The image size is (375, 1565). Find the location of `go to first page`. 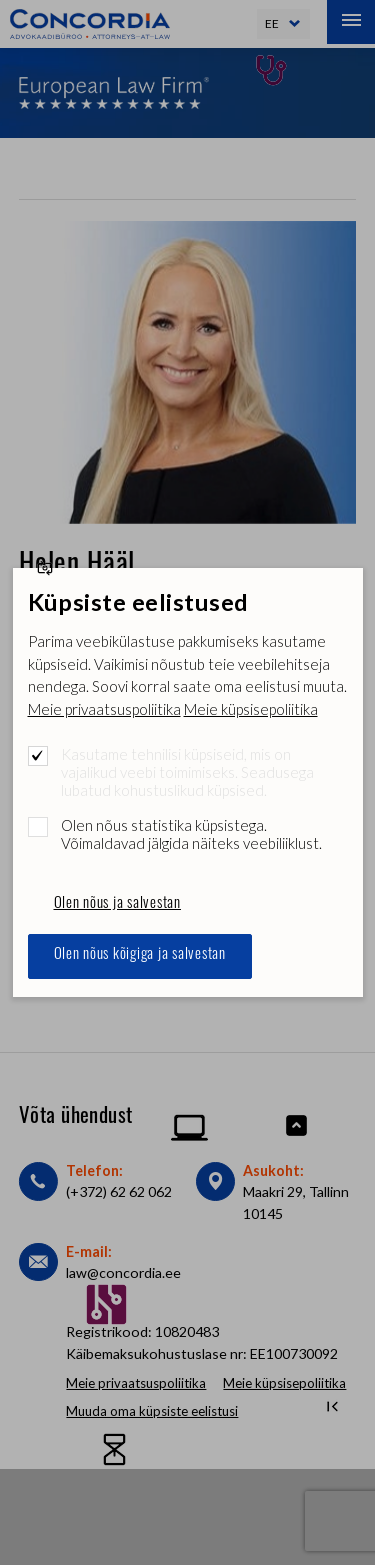

go to first page is located at coordinates (332, 1406).